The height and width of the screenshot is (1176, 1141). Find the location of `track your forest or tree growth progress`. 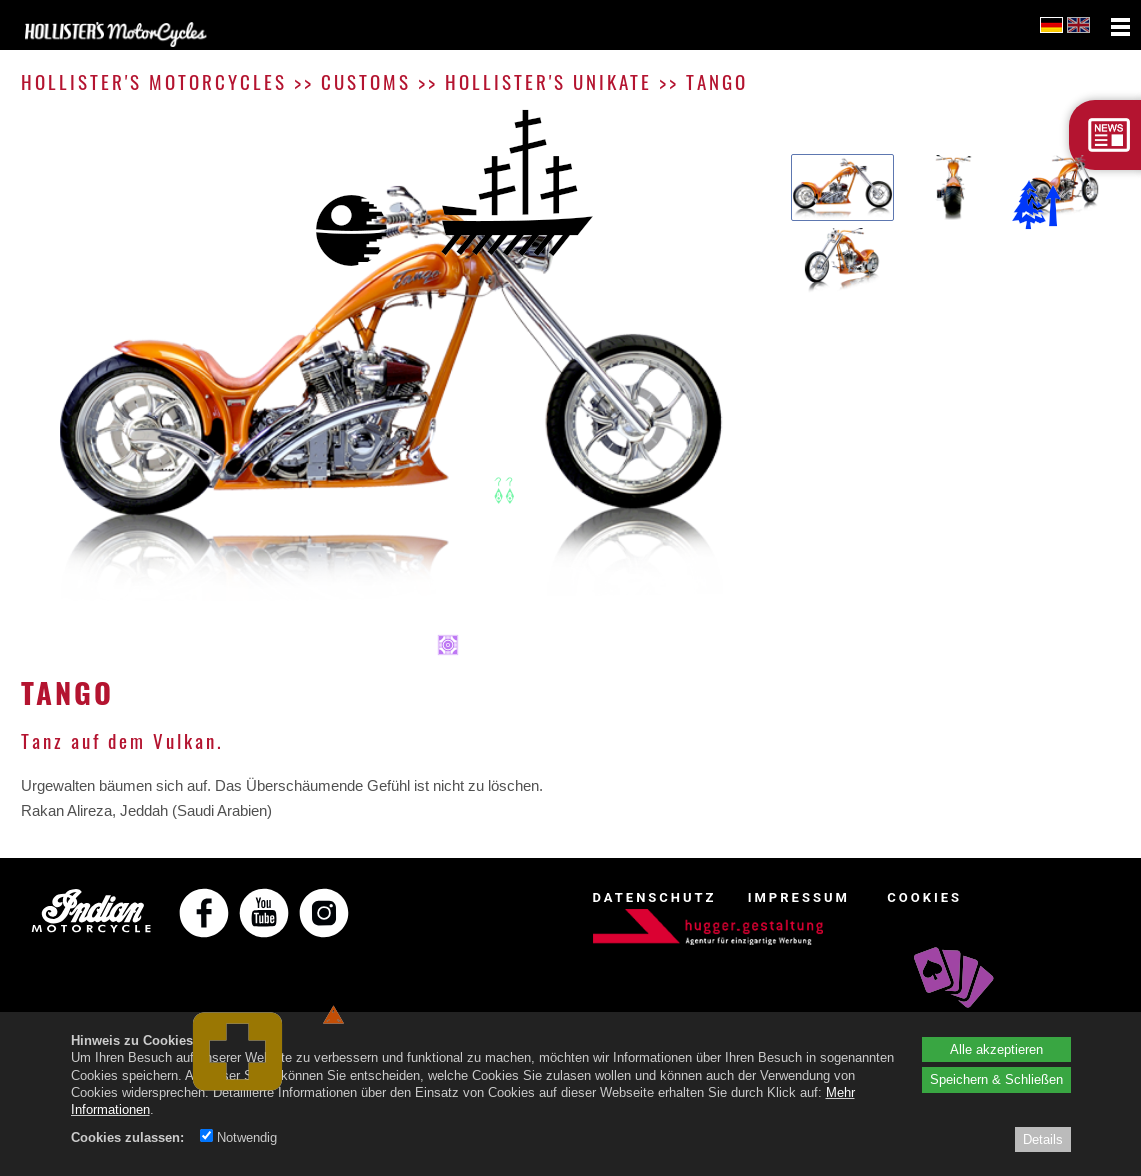

track your forest or tree growth progress is located at coordinates (1036, 204).